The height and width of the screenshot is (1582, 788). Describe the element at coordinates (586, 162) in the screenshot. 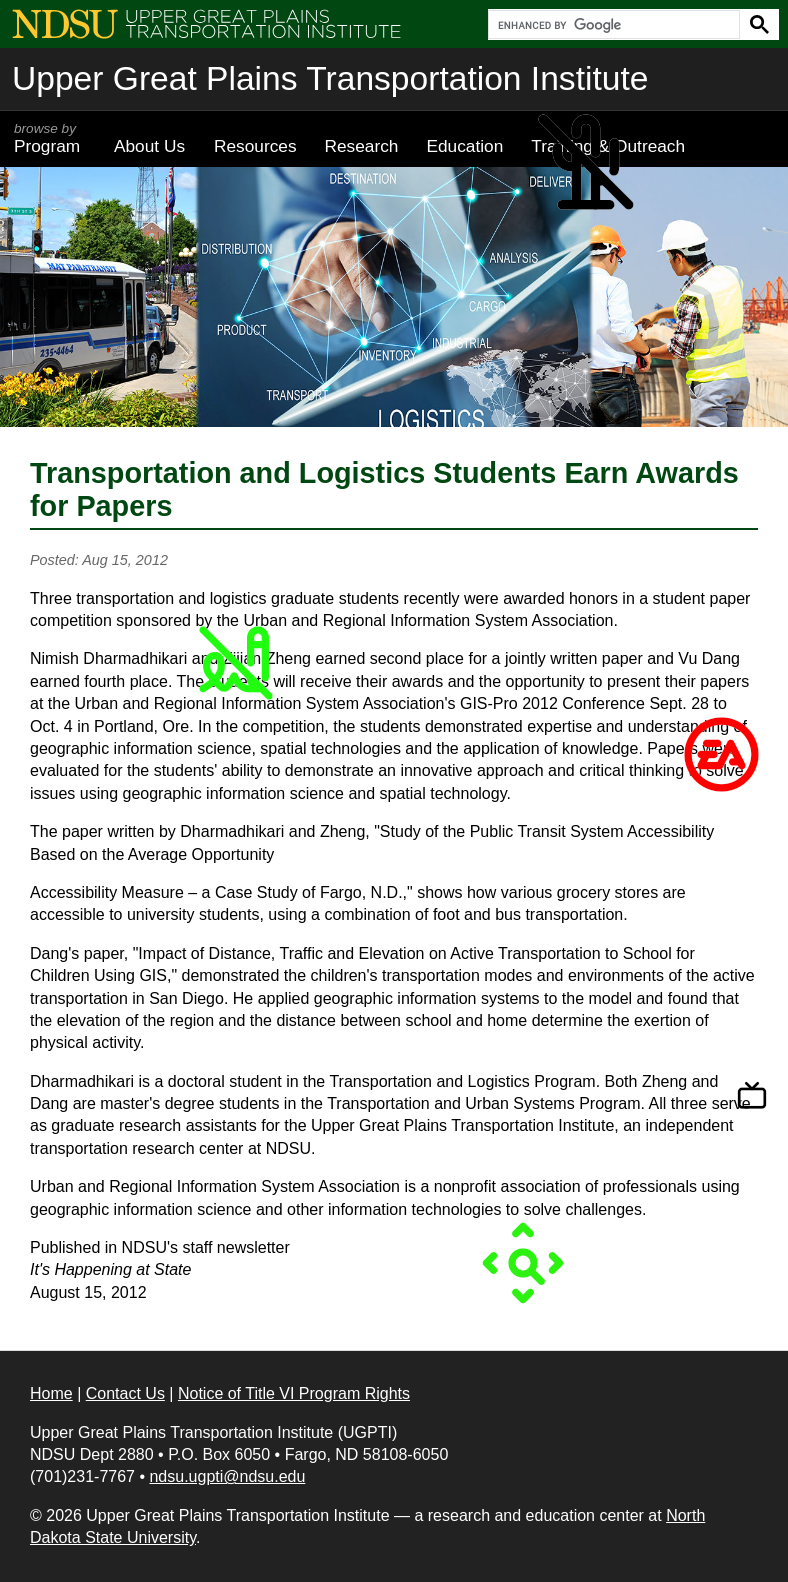

I see `disable desert or arid climate mode` at that location.